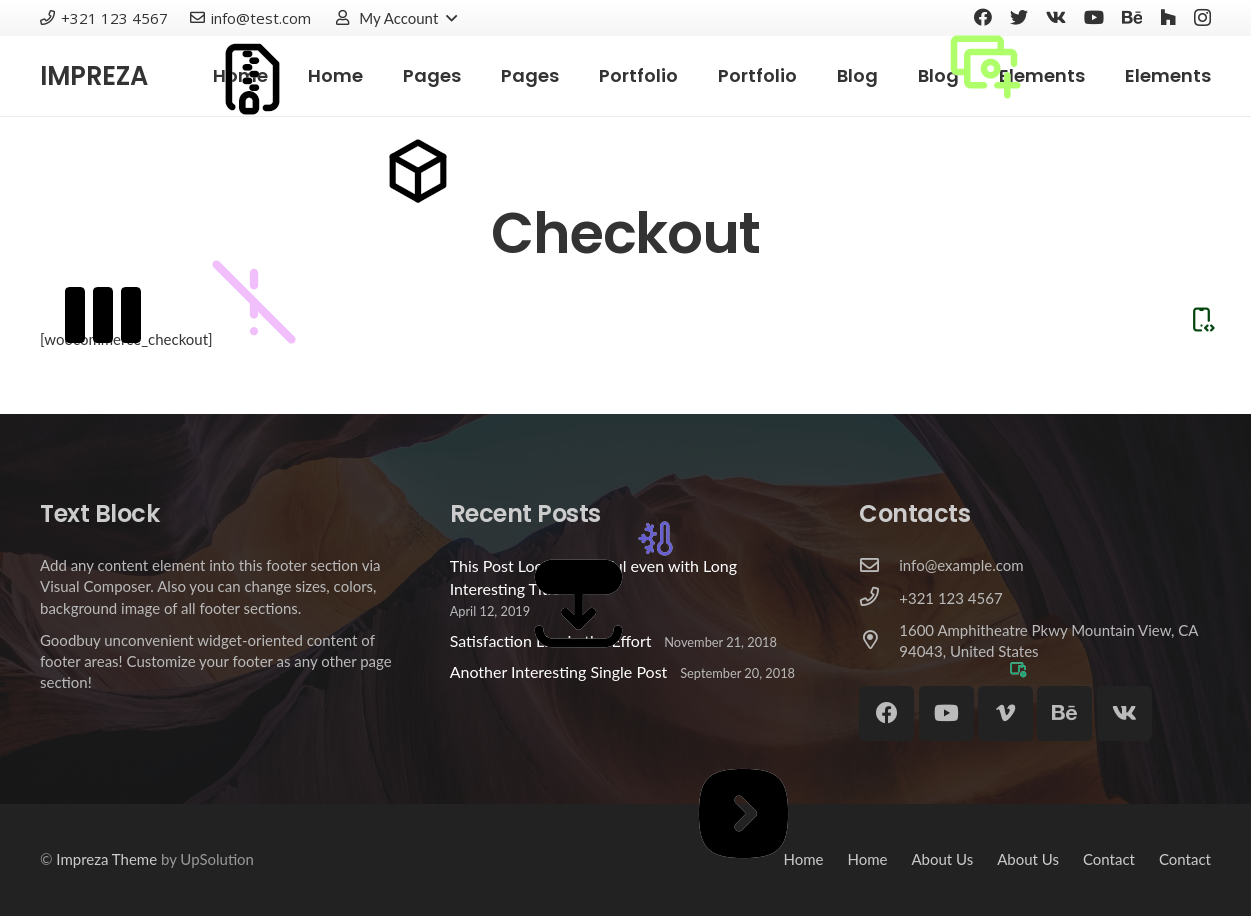 The image size is (1251, 916). I want to click on compressed or zipped file, so click(252, 77).